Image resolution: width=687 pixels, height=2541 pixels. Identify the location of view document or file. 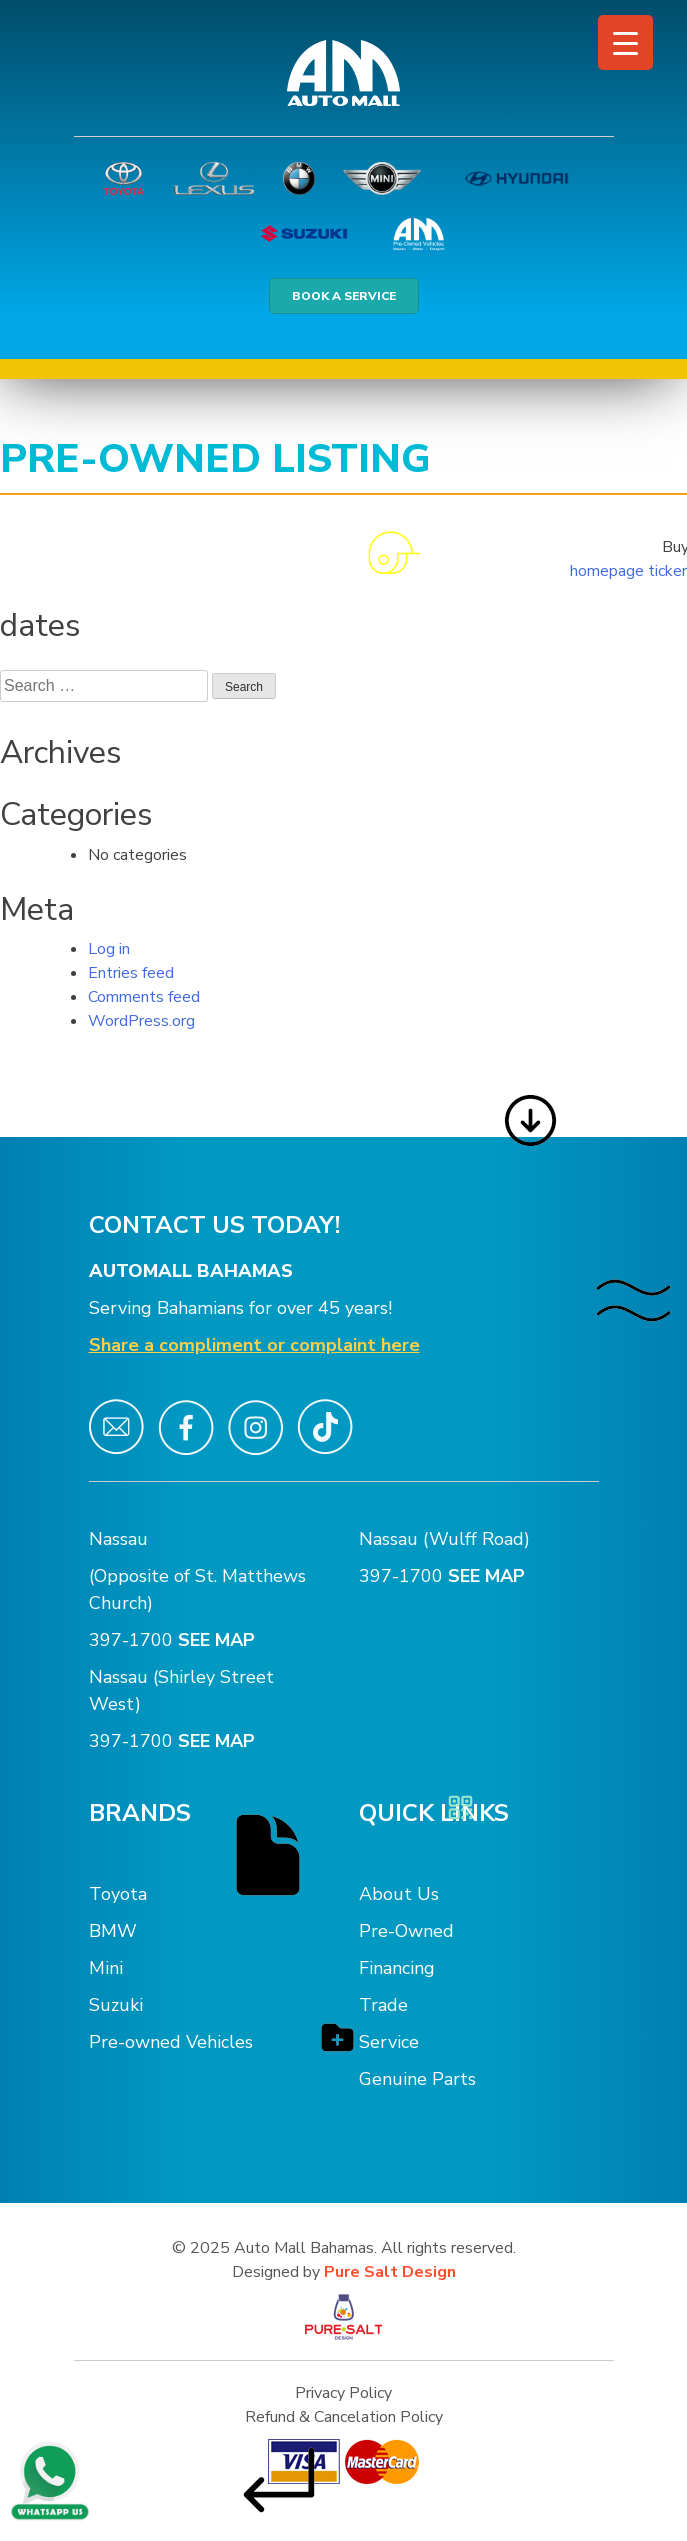
(268, 1855).